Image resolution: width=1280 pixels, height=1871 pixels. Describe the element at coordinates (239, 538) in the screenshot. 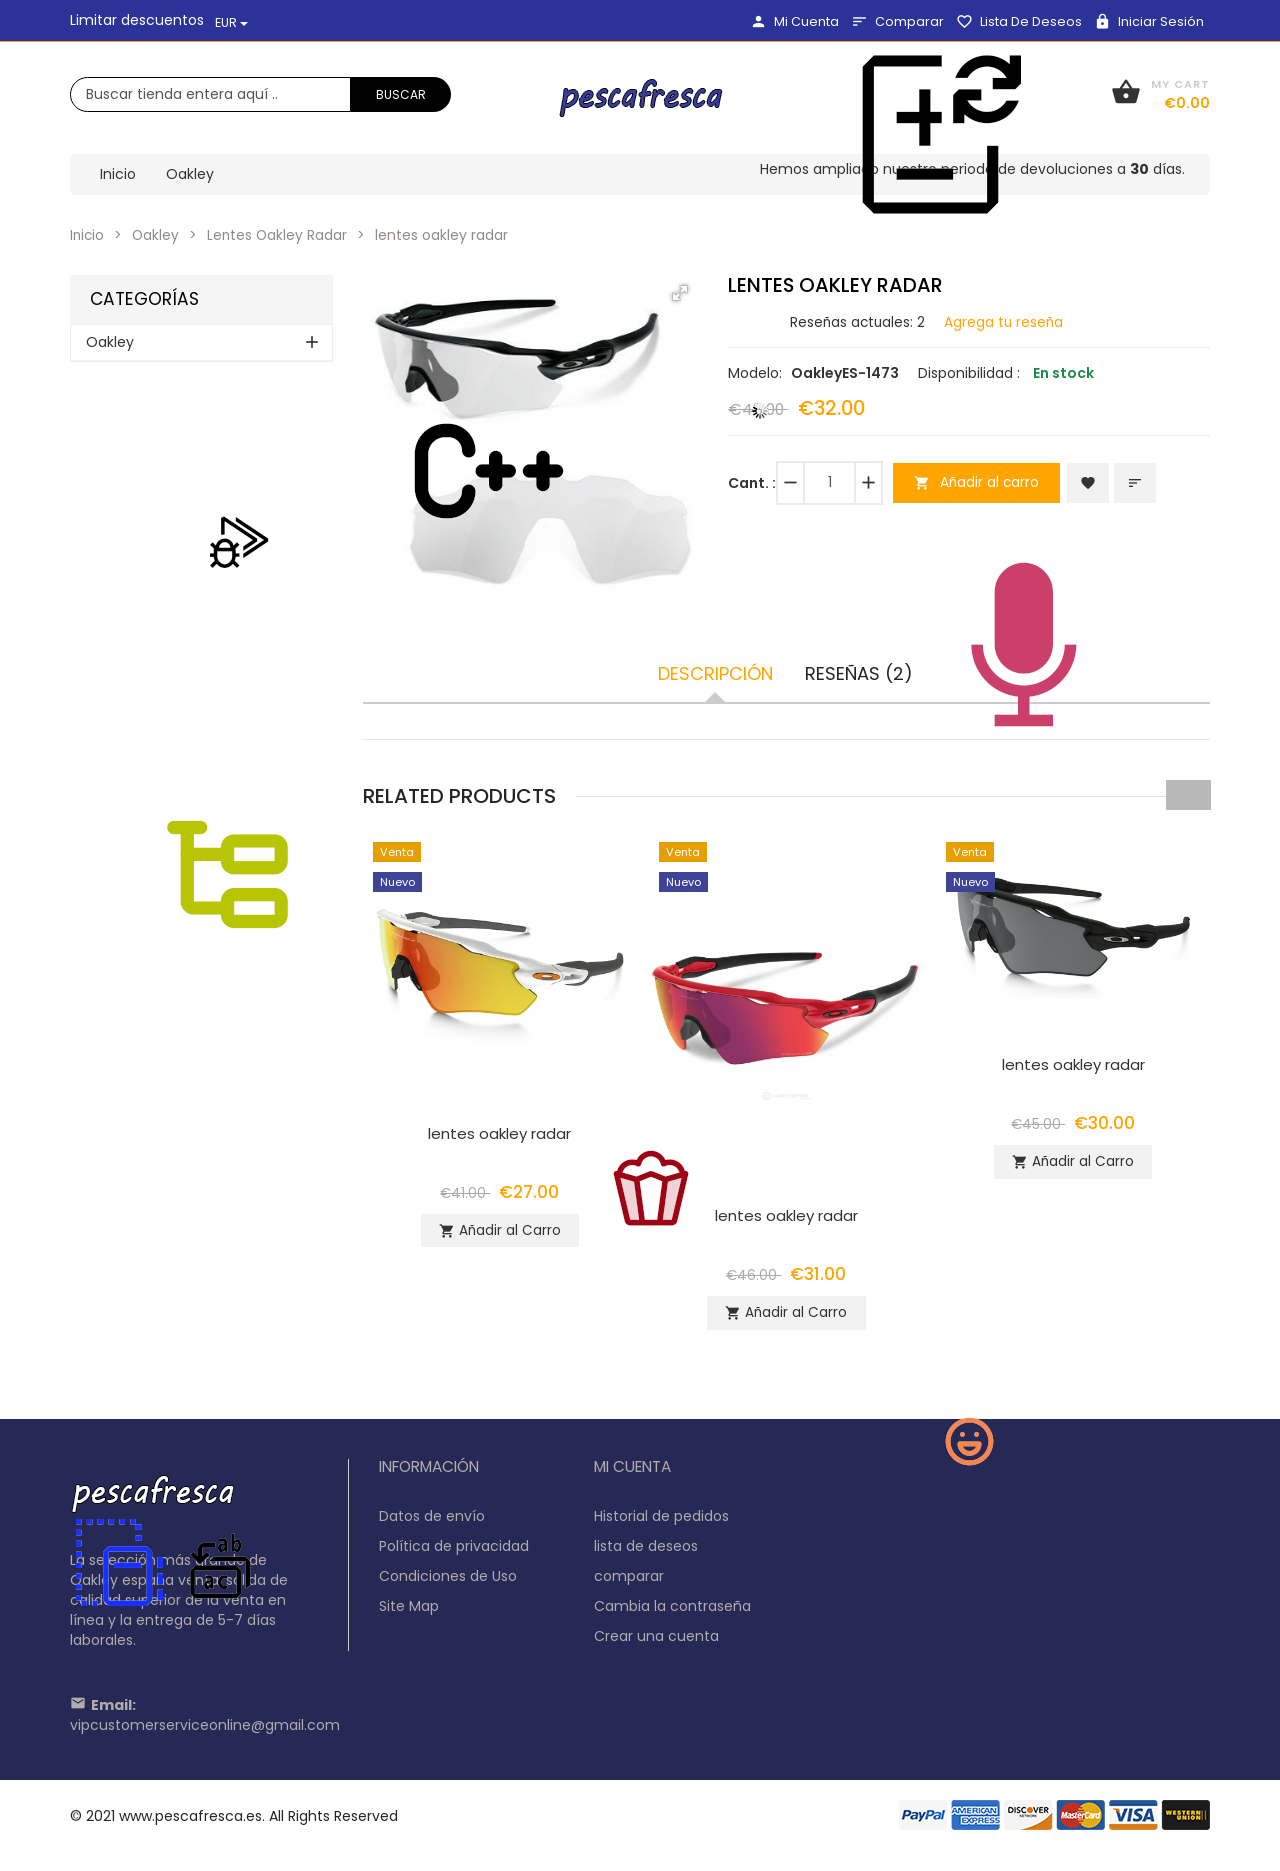

I see `run debugger on all files or projects` at that location.